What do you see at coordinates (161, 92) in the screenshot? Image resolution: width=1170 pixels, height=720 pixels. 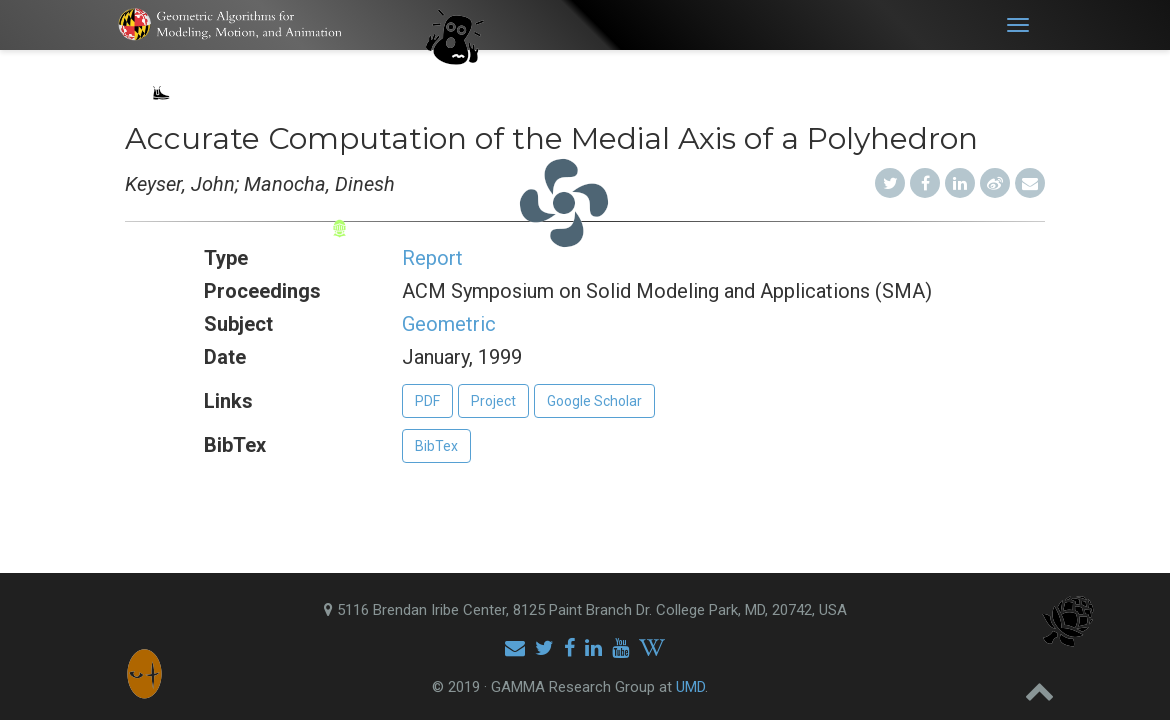 I see `browse footwear or boot options` at bounding box center [161, 92].